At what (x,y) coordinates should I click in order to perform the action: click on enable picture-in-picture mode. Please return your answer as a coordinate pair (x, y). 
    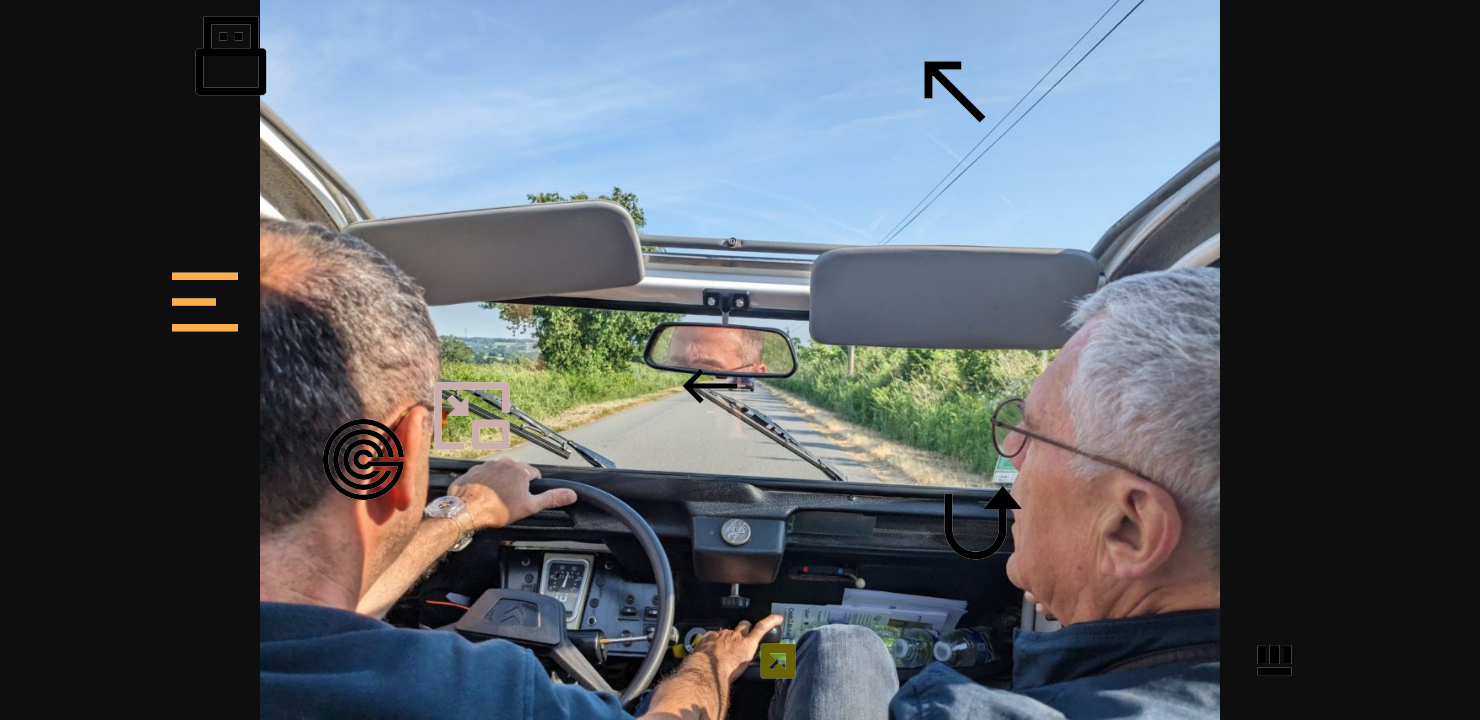
    Looking at the image, I should click on (472, 416).